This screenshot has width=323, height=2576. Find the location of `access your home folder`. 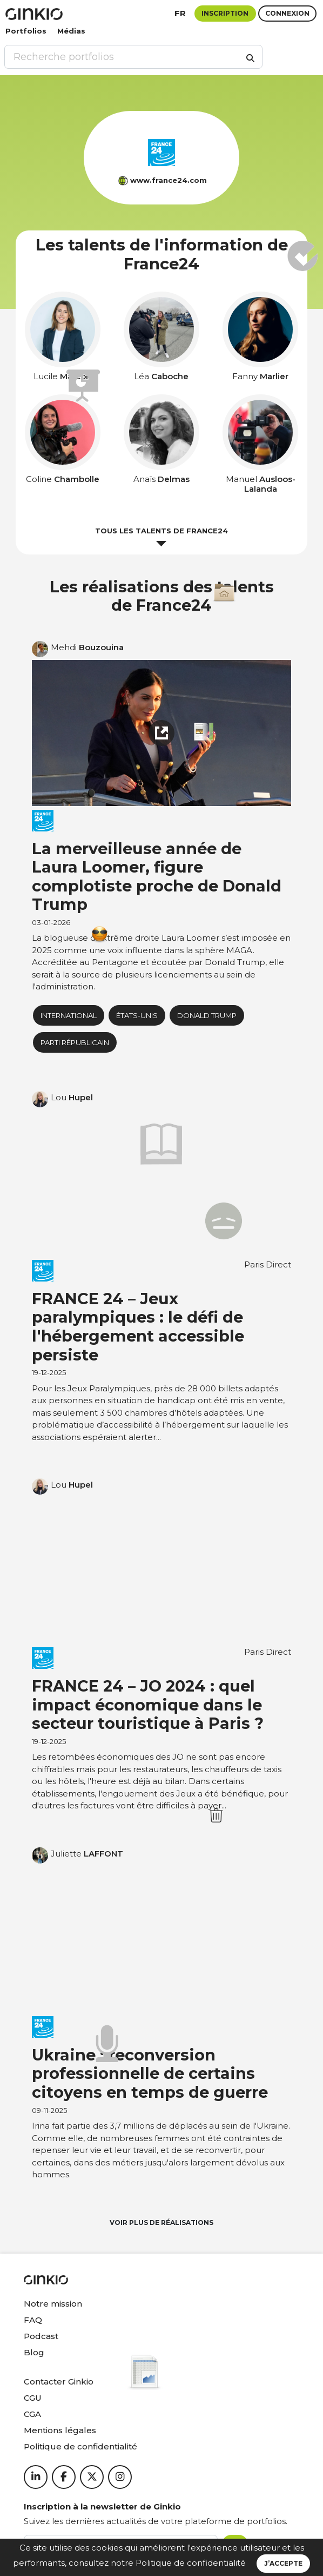

access your home folder is located at coordinates (224, 593).